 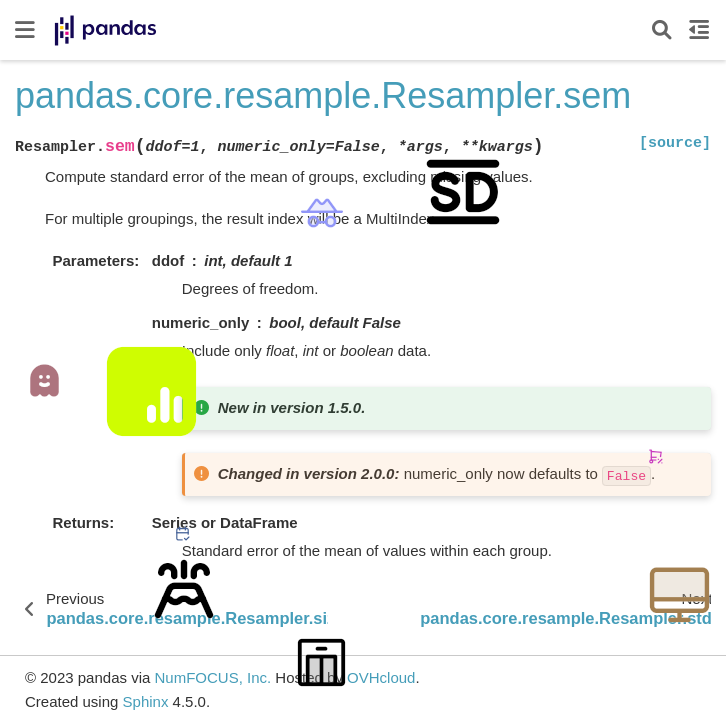 What do you see at coordinates (322, 213) in the screenshot?
I see `enable incognito or private browsing mode` at bounding box center [322, 213].